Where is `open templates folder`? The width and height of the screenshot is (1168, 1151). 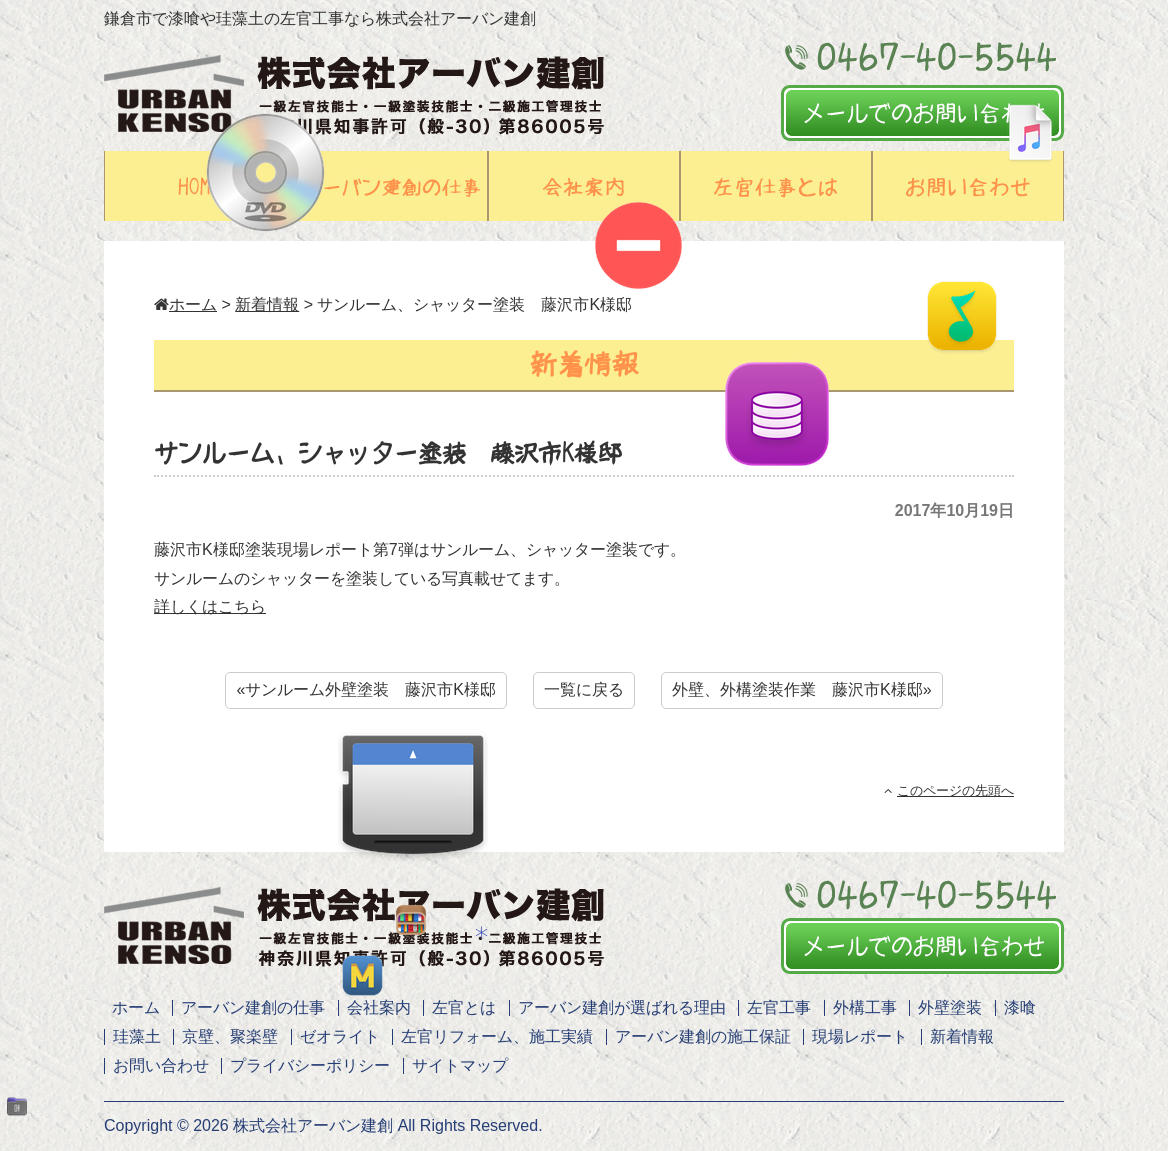 open templates folder is located at coordinates (17, 1106).